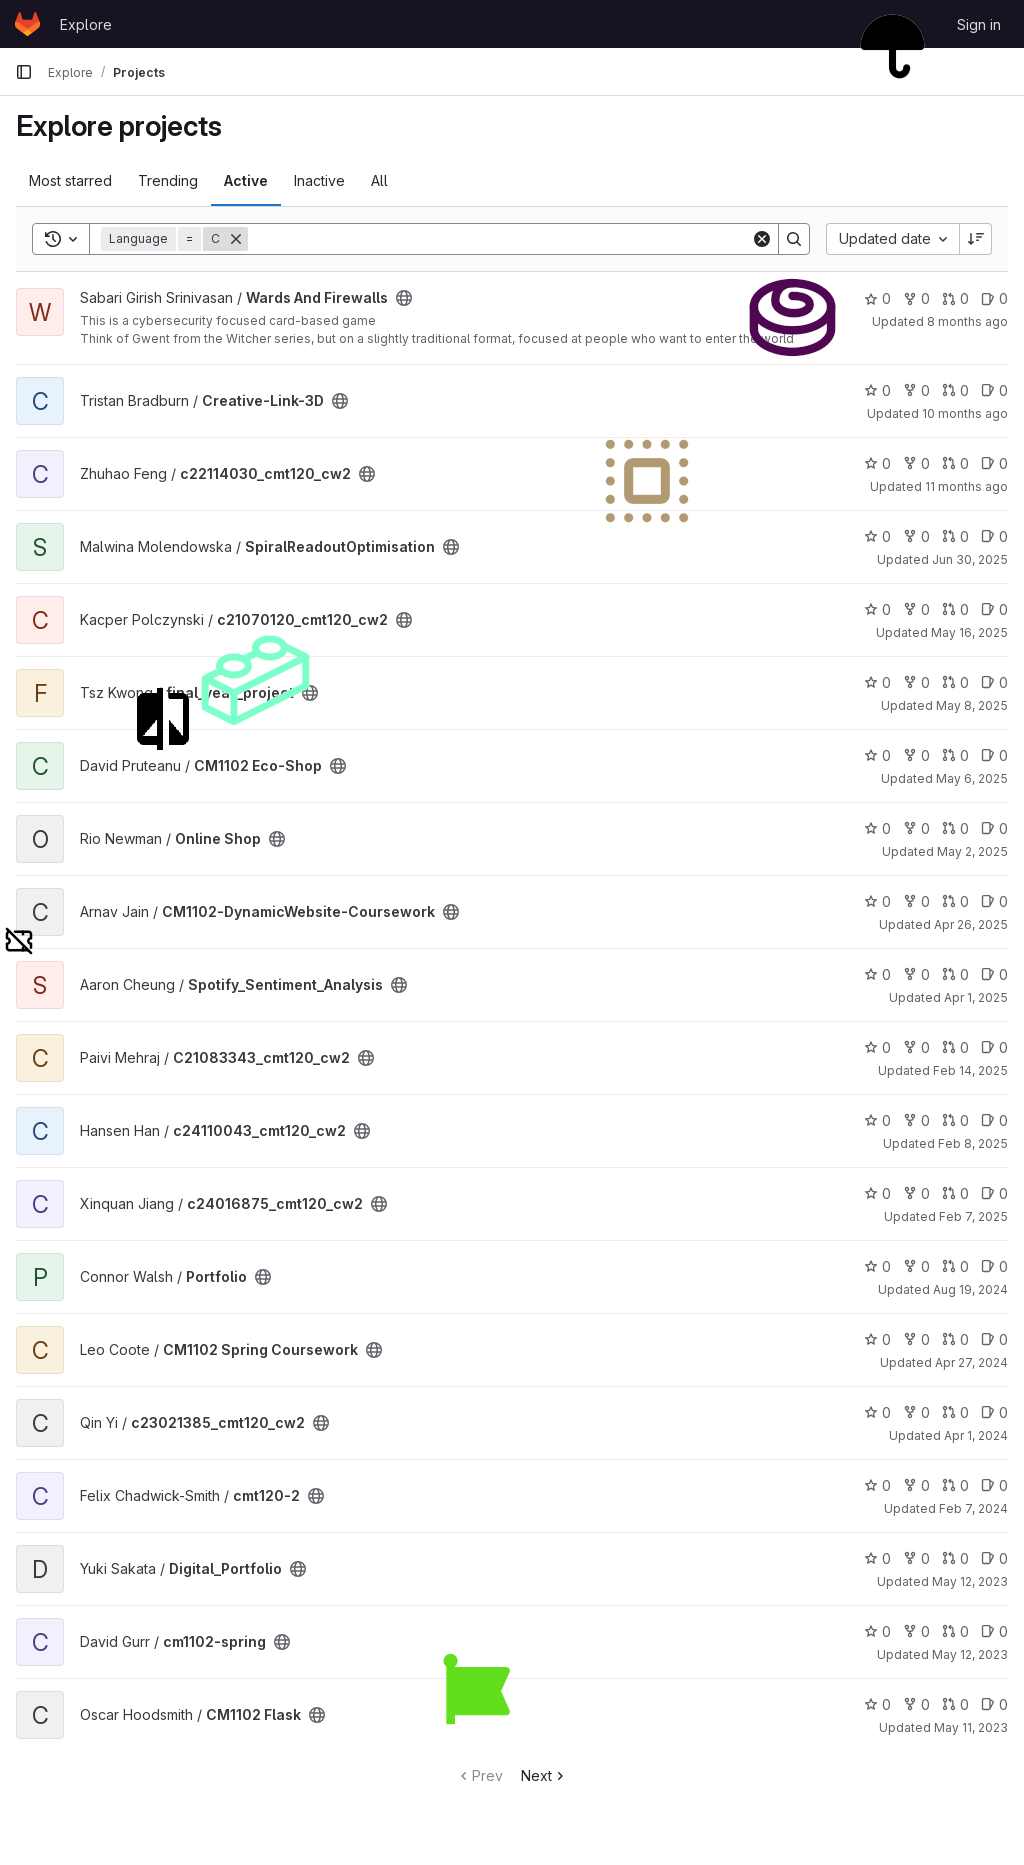  I want to click on view weather protection or rain forecast, so click(892, 46).